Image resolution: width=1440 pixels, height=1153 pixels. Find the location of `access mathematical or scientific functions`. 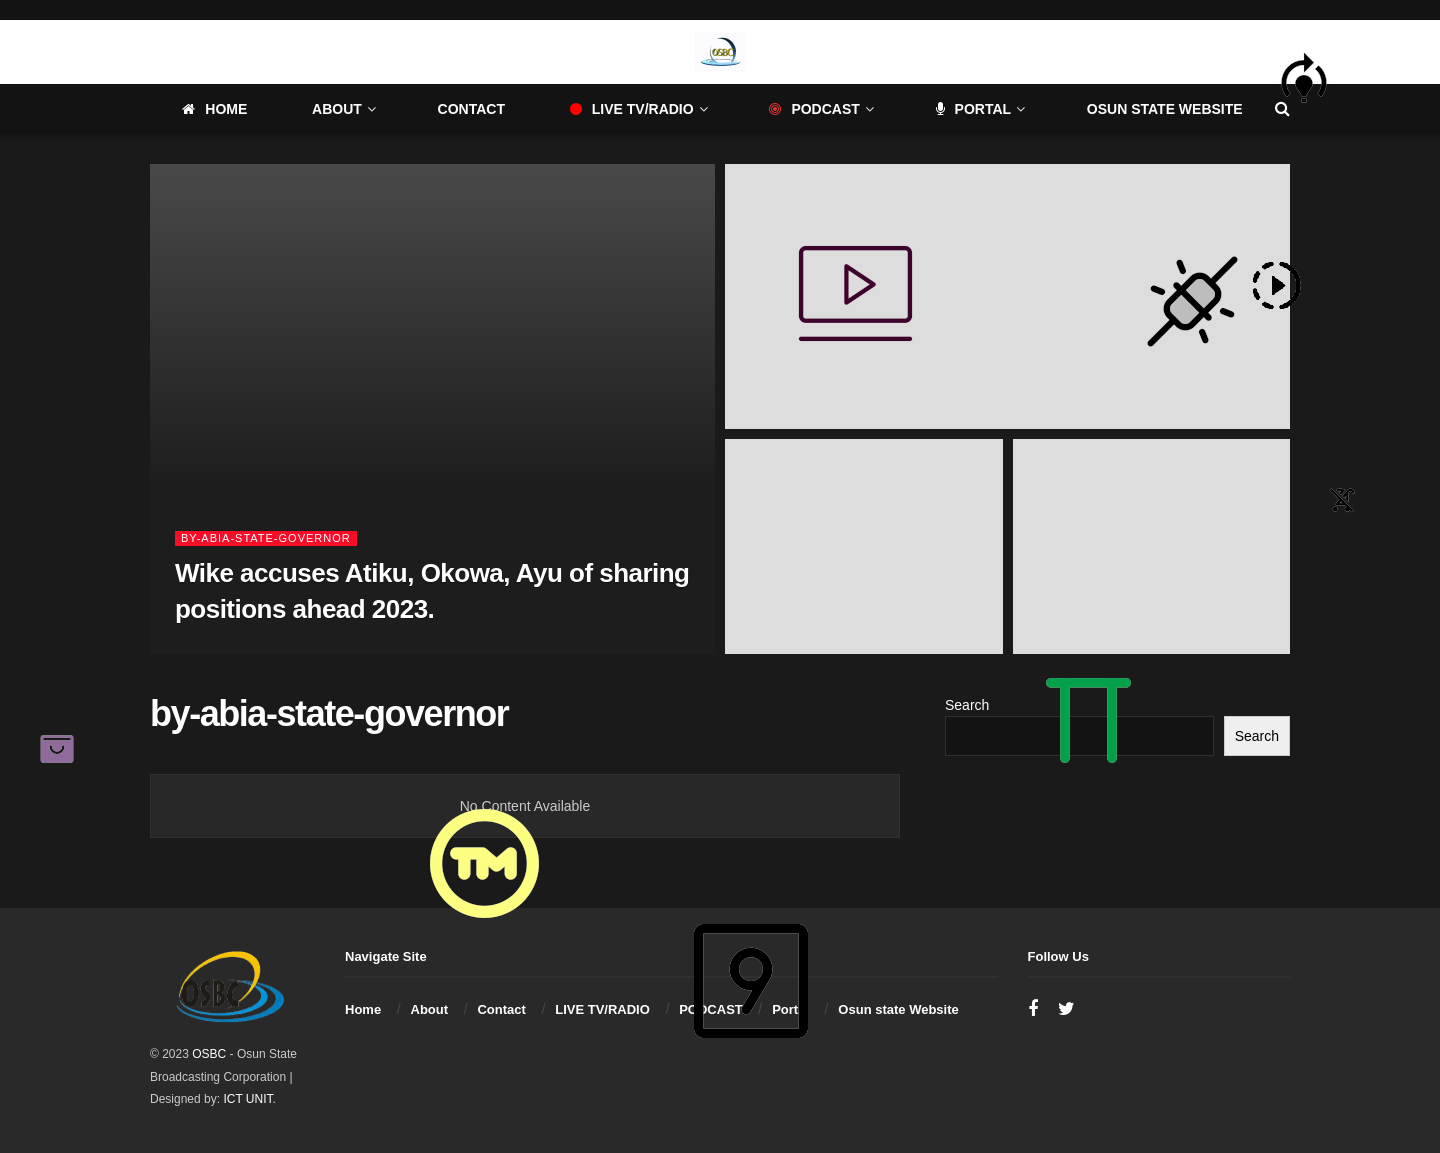

access mathematical or scientific functions is located at coordinates (1088, 720).